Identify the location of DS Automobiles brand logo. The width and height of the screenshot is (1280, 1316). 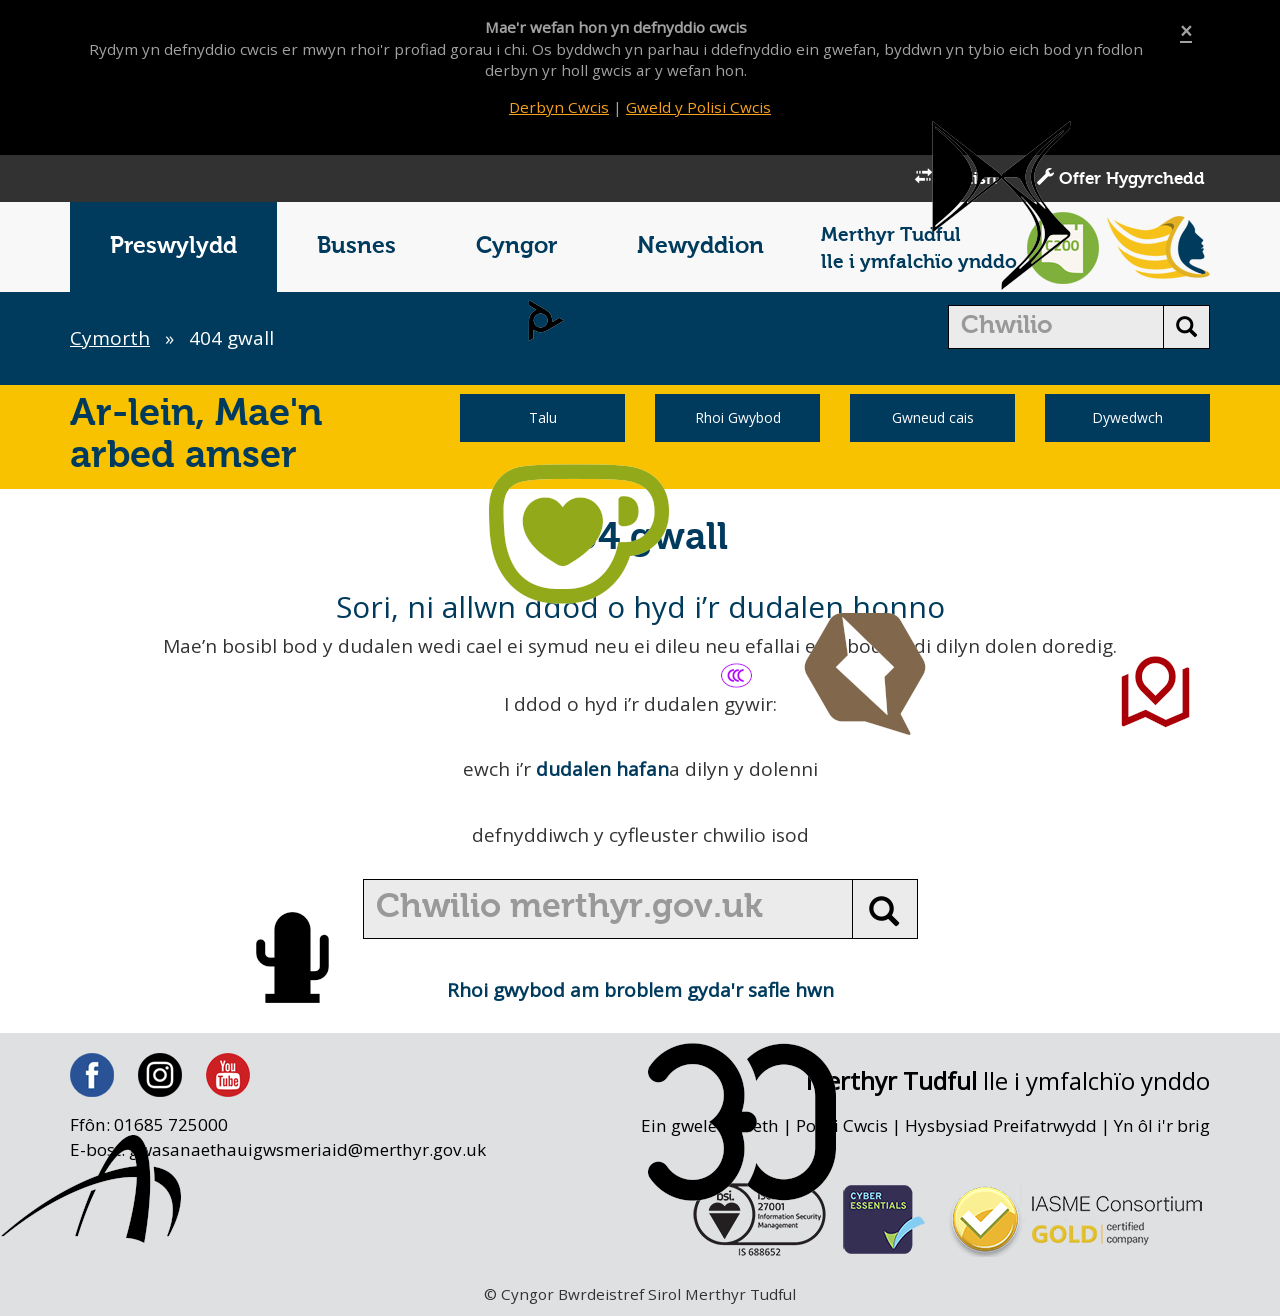
(1001, 205).